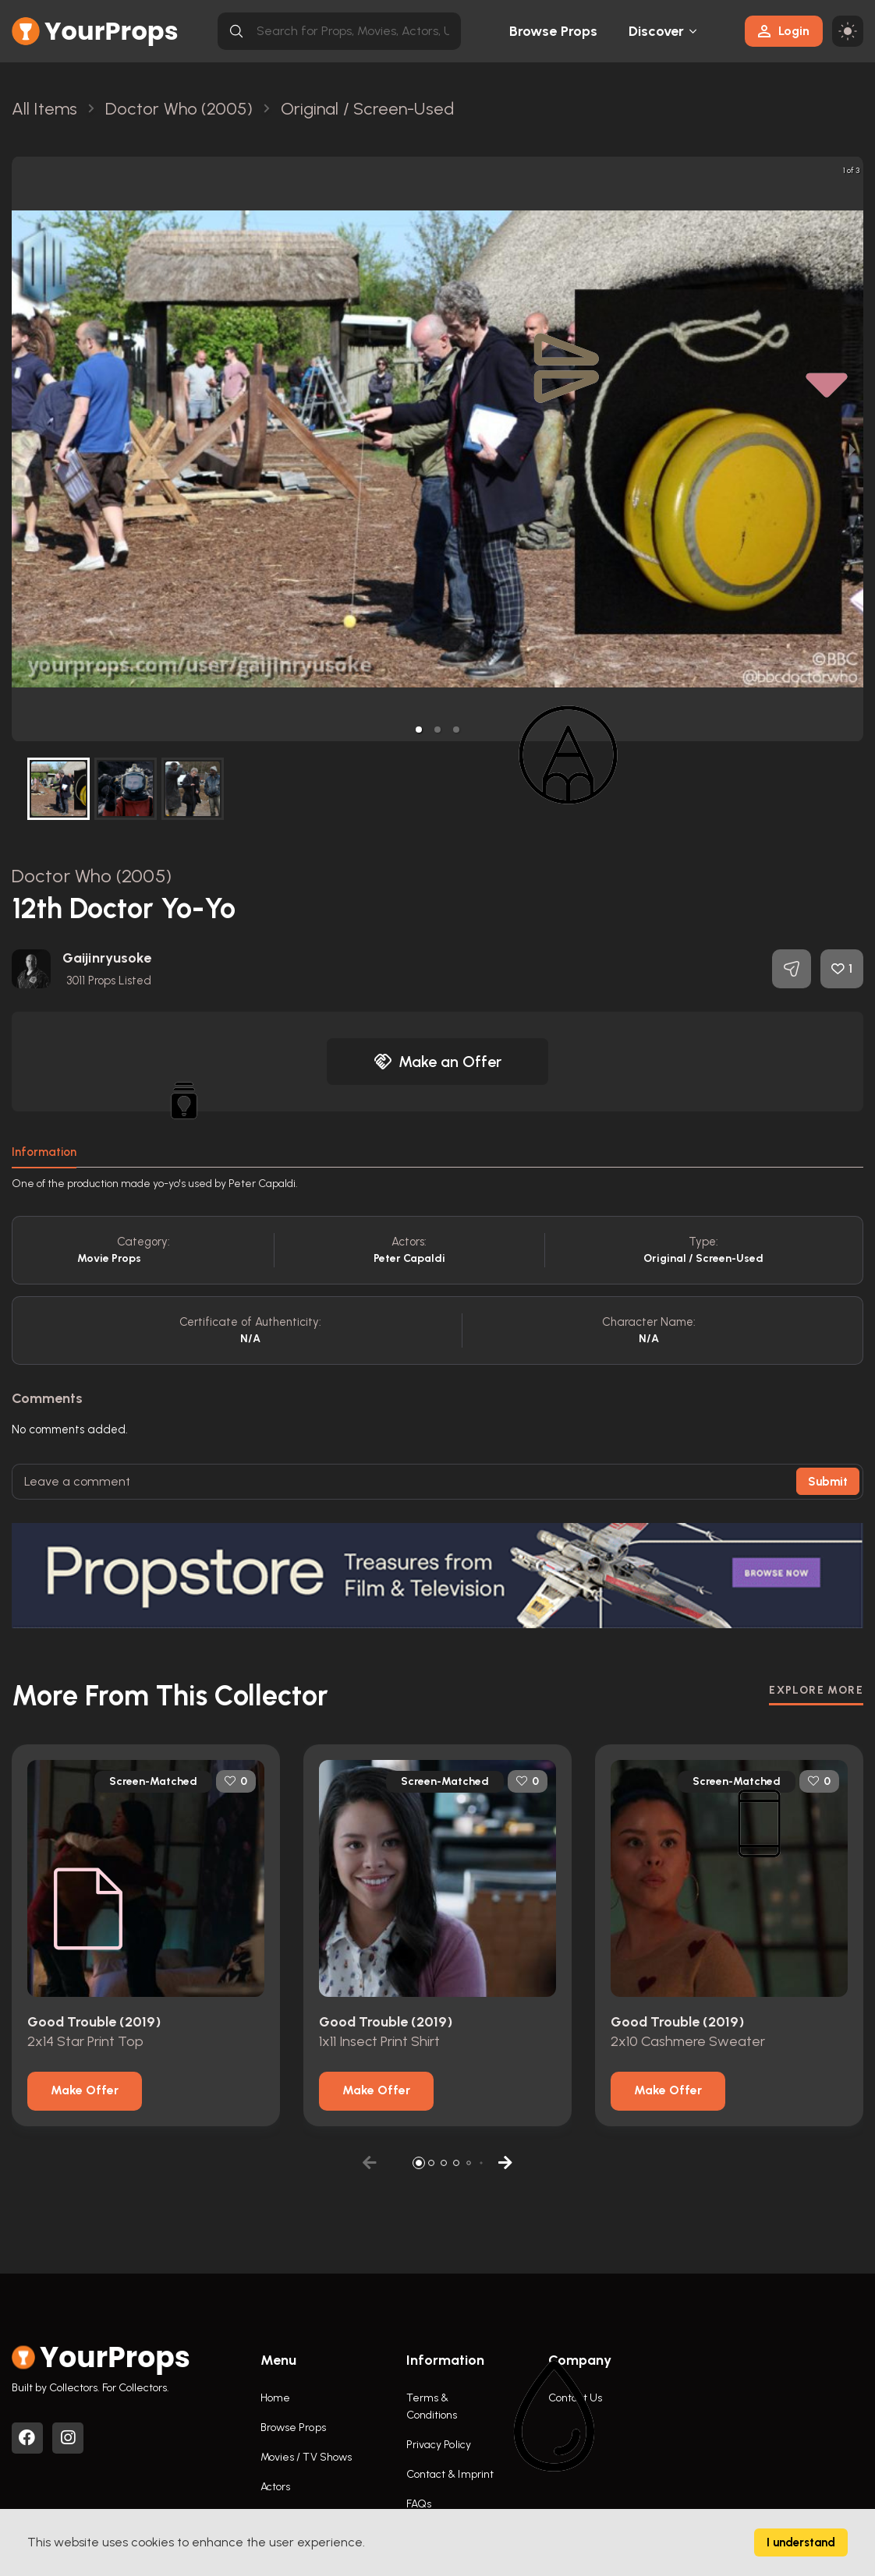 The height and width of the screenshot is (2576, 875). What do you see at coordinates (827, 383) in the screenshot?
I see `expand a dropdown menu` at bounding box center [827, 383].